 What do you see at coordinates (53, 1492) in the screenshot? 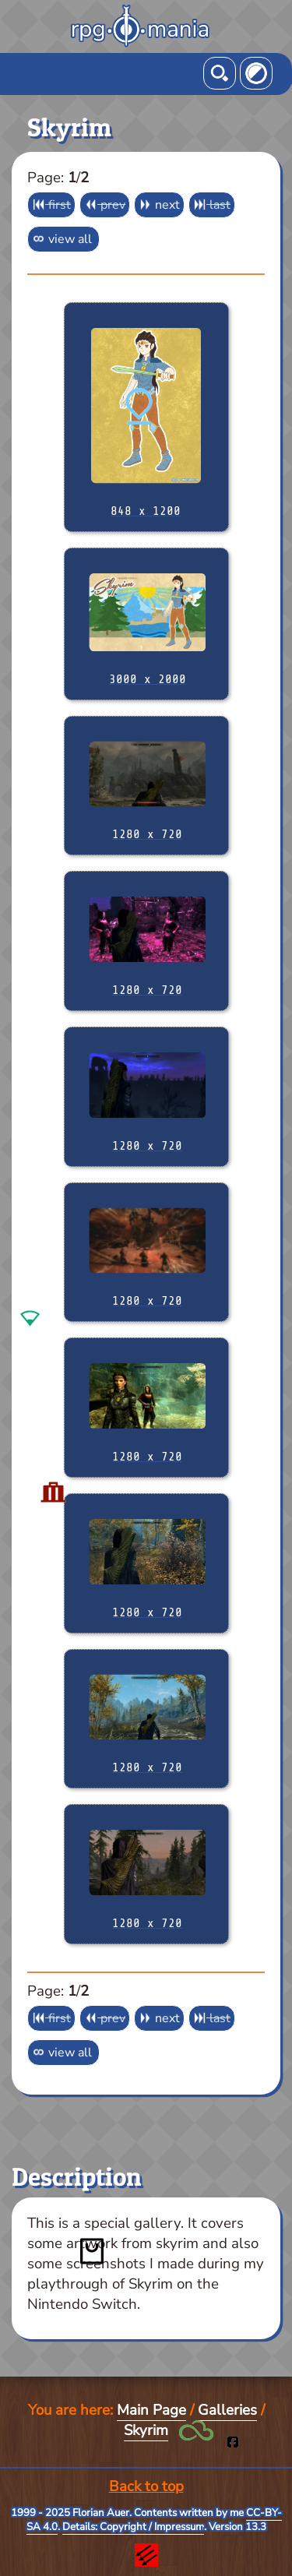
I see `find luggage deposit or storage facilities` at bounding box center [53, 1492].